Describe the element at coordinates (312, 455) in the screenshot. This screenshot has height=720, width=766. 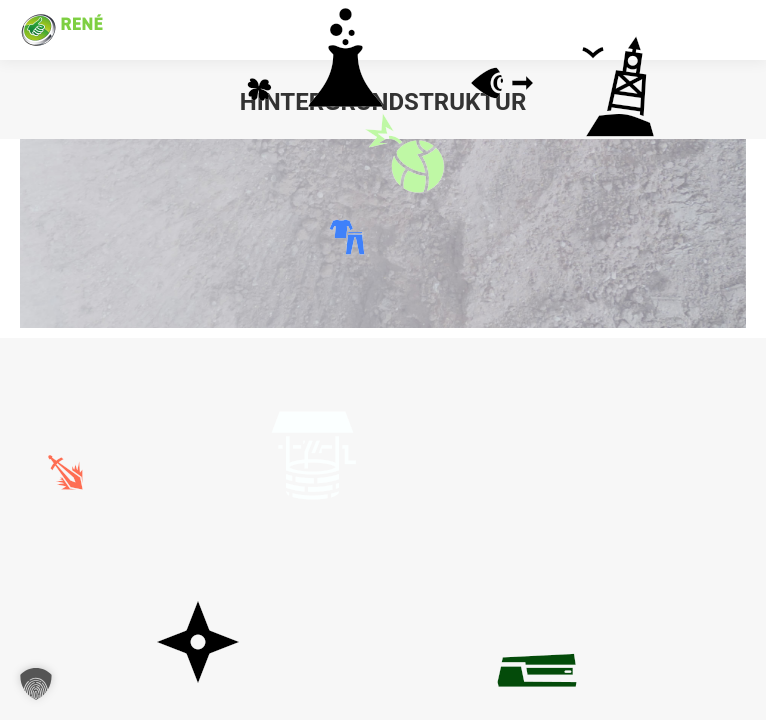
I see `access water or resource collection point` at that location.